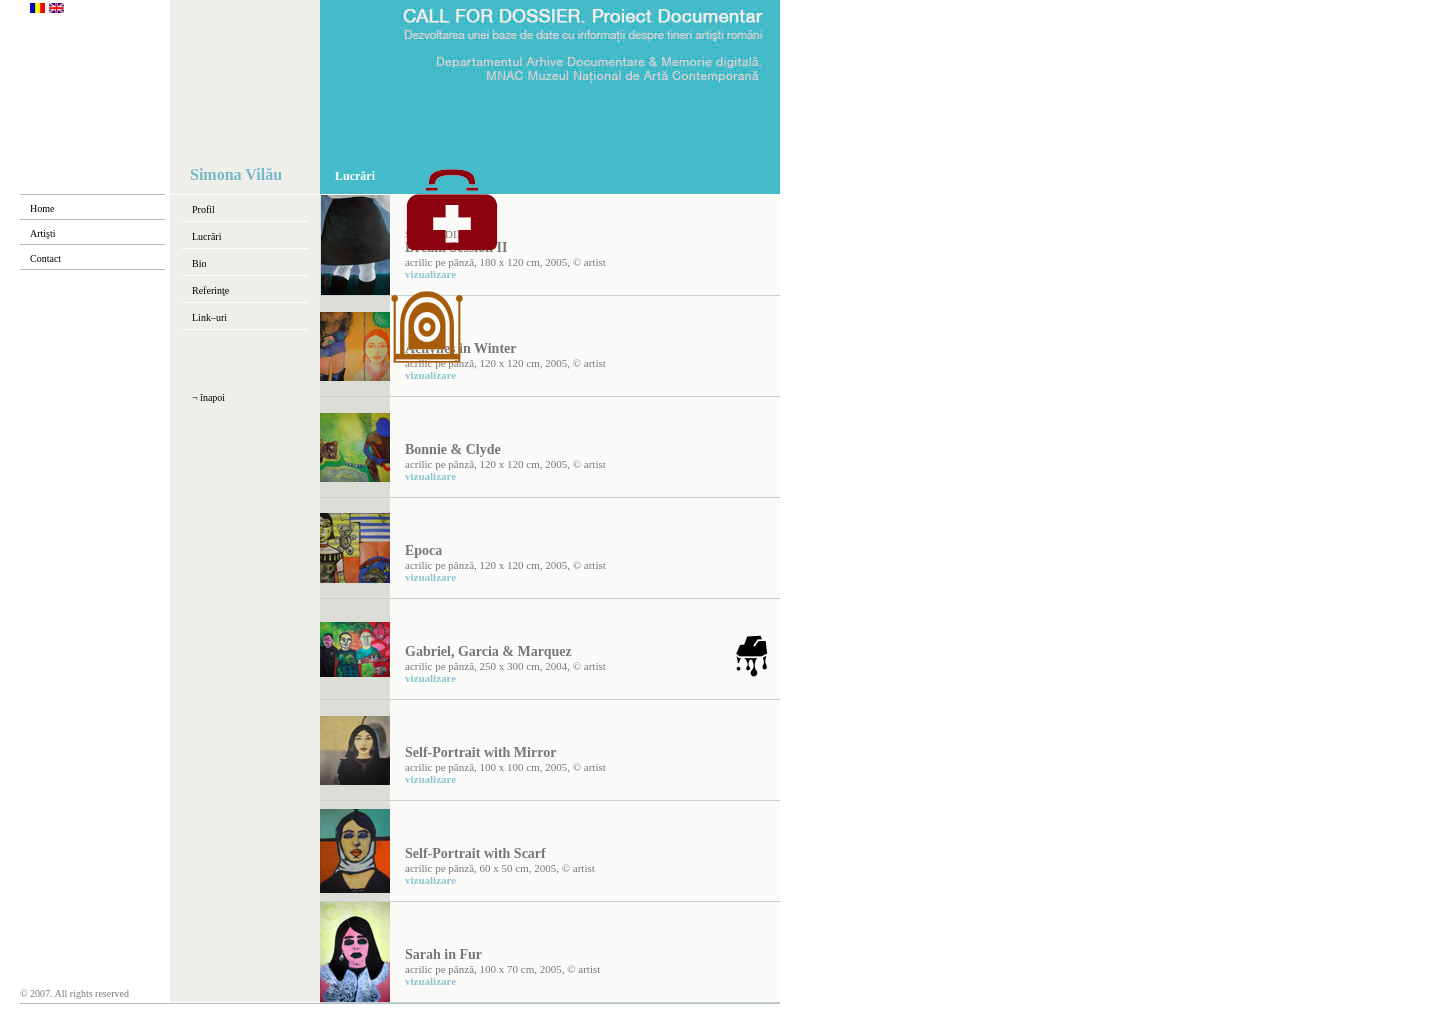 This screenshot has height=1012, width=1456. What do you see at coordinates (427, 327) in the screenshot?
I see `access music or audio player` at bounding box center [427, 327].